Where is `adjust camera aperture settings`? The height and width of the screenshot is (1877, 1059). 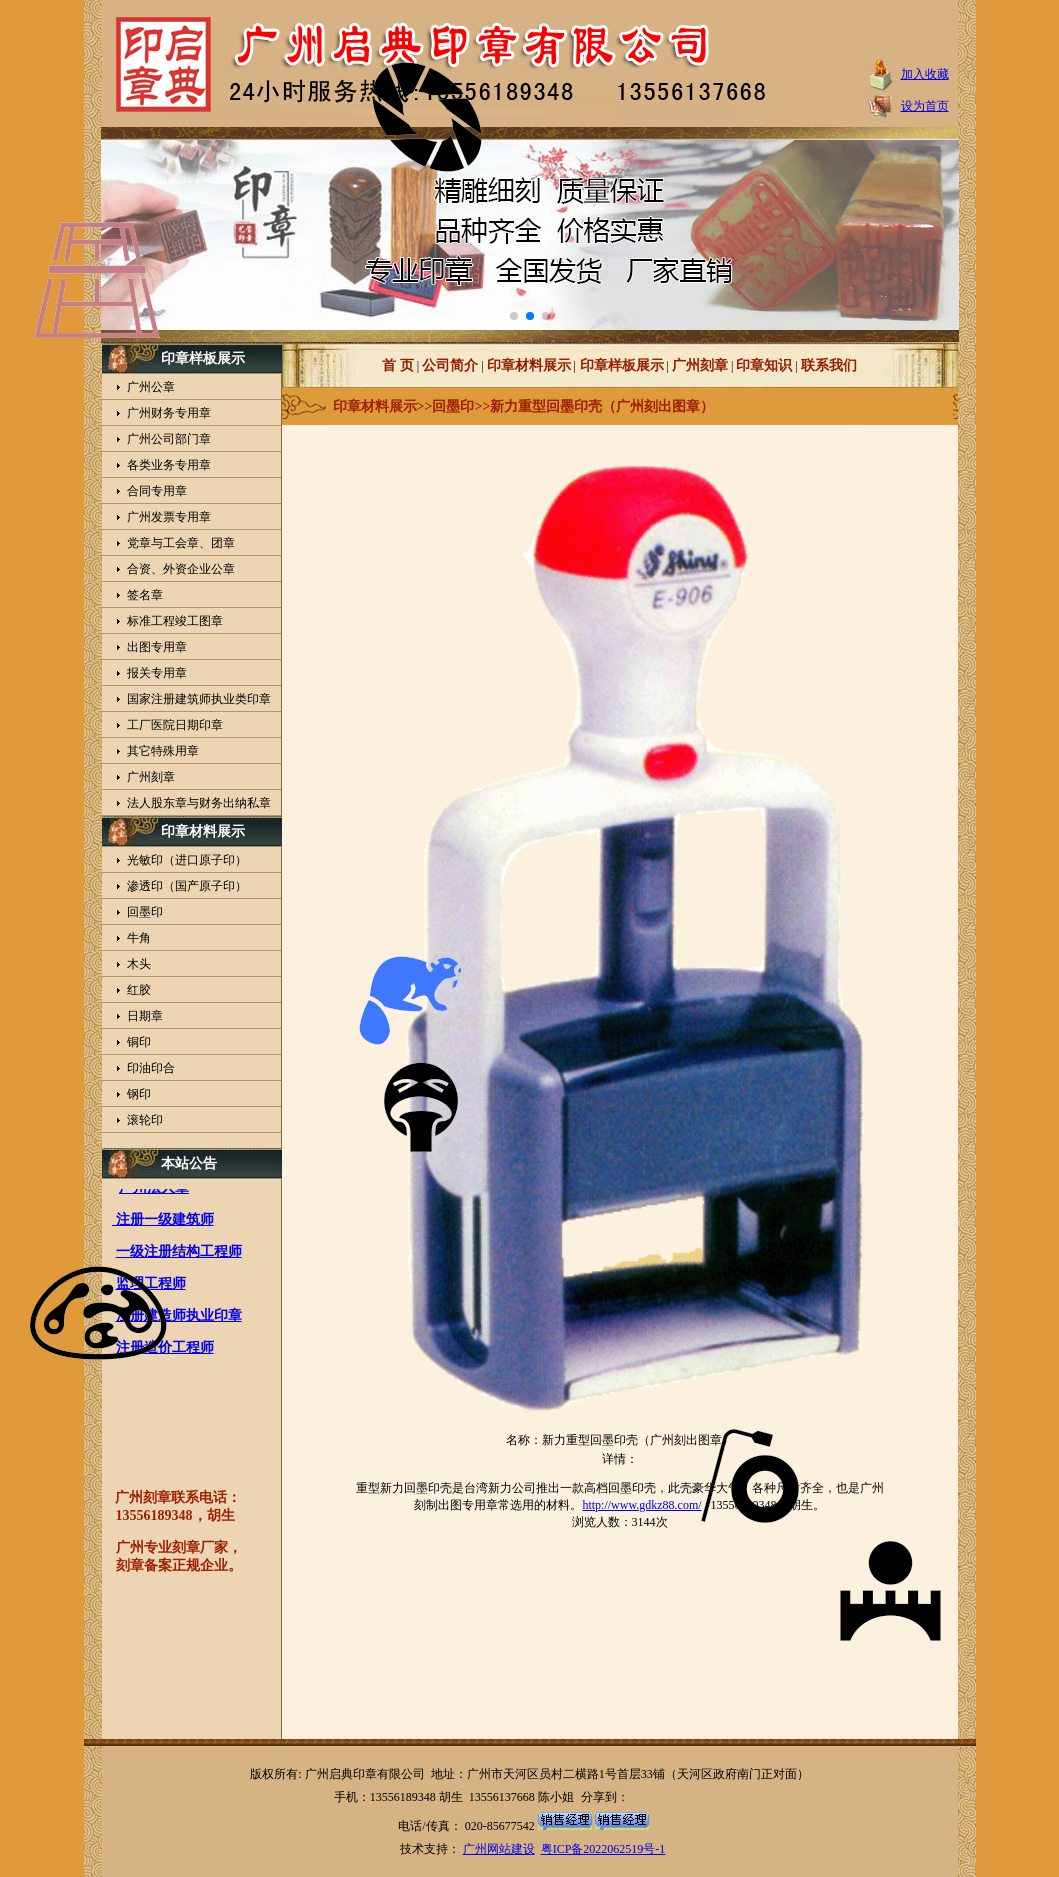 adjust camera aperture settings is located at coordinates (427, 117).